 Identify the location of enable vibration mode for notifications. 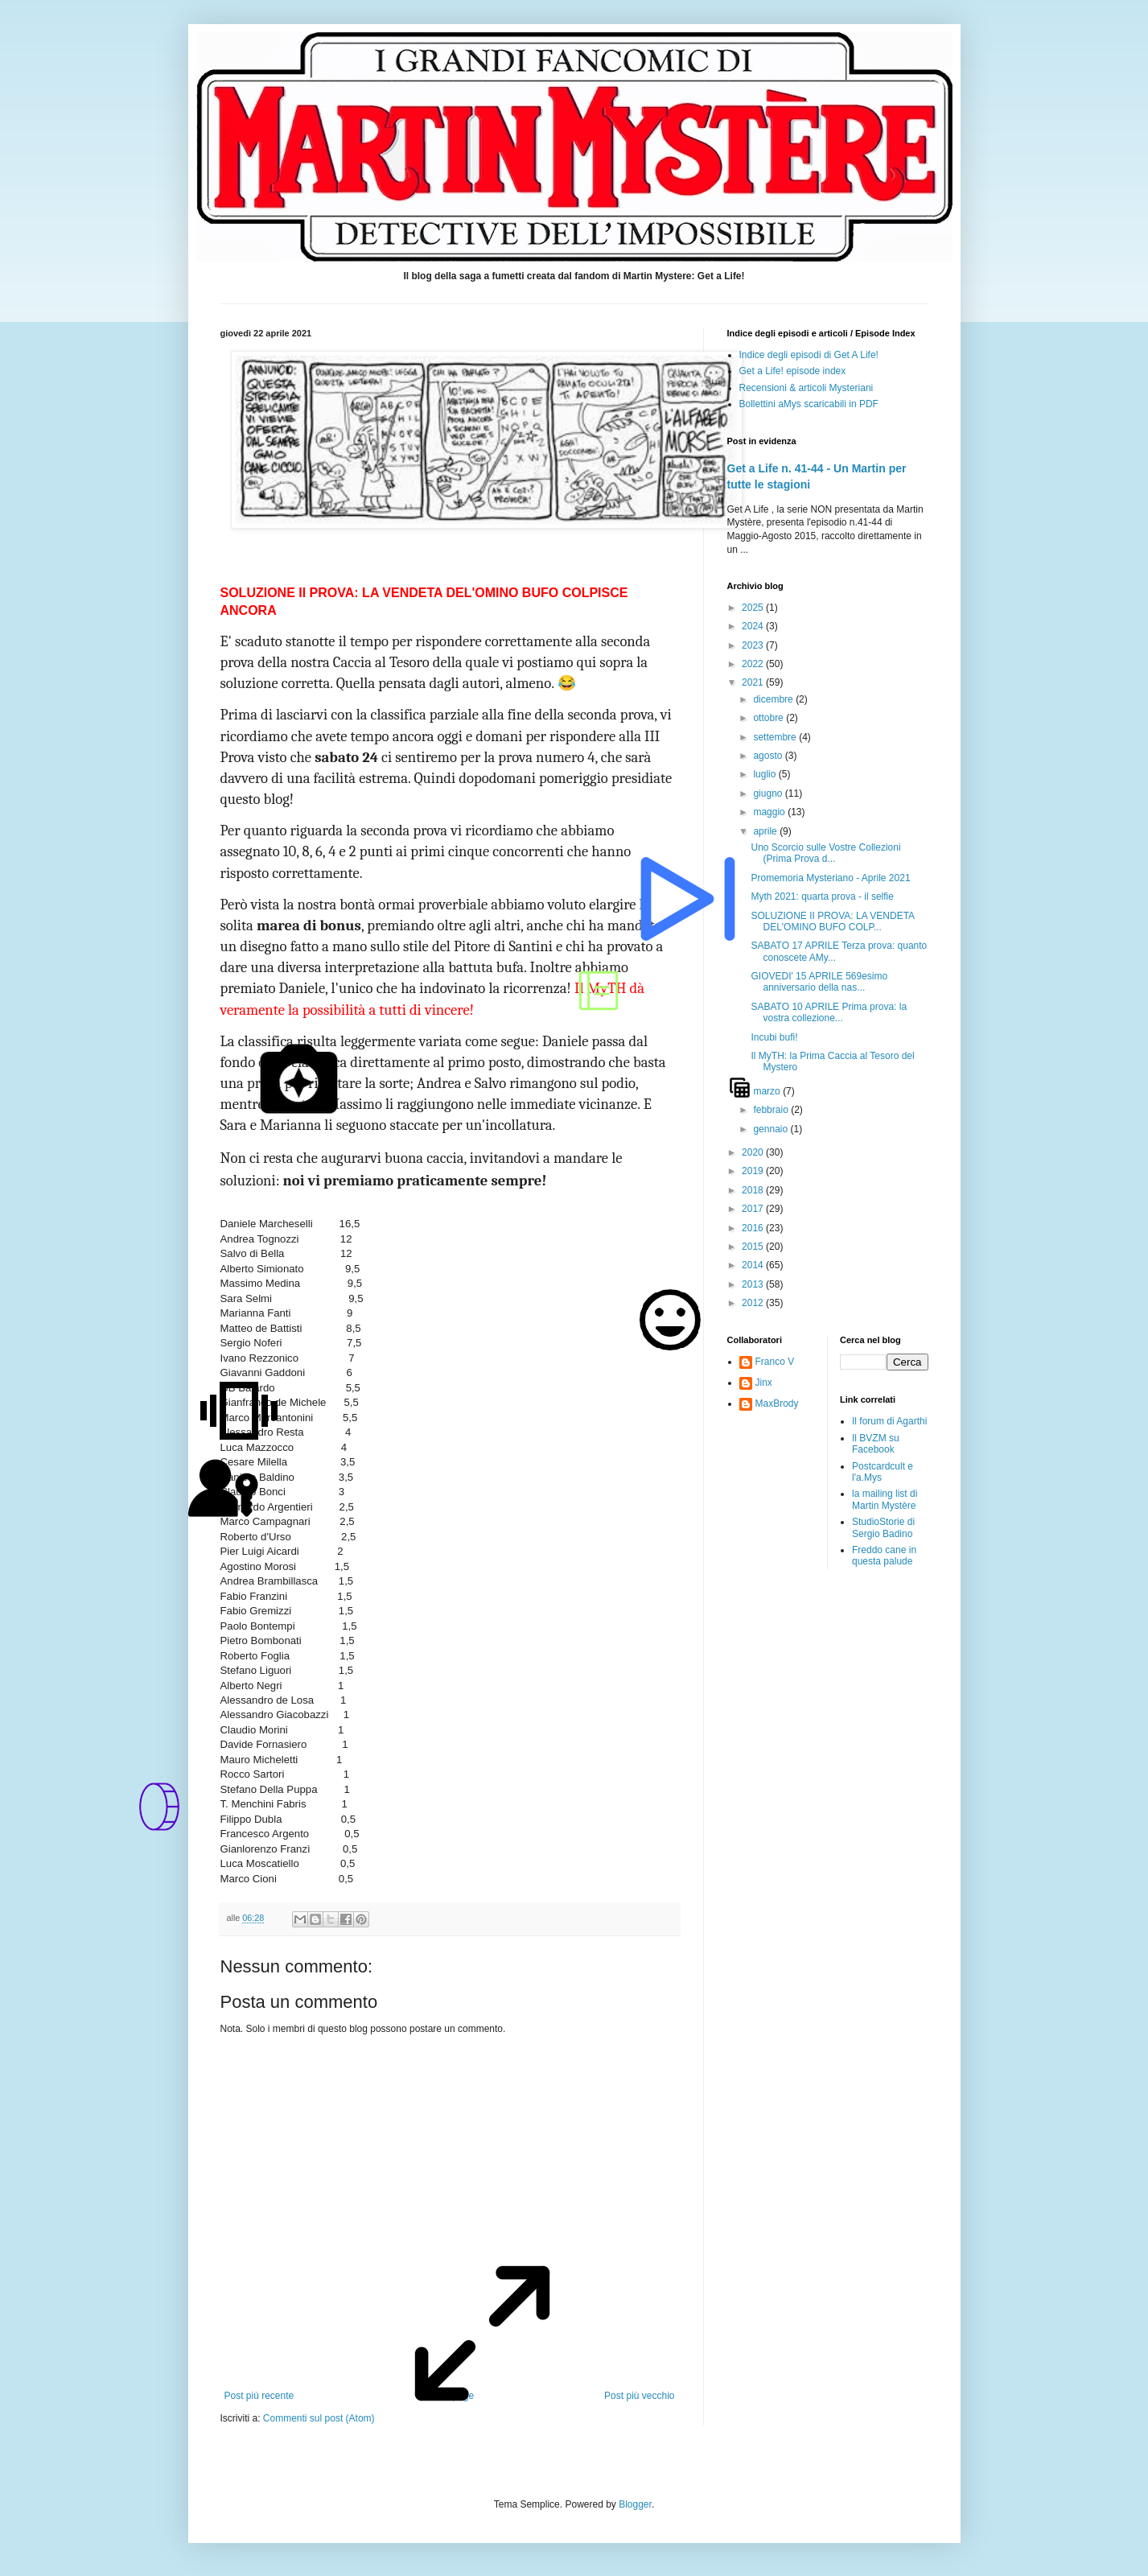
(239, 1411).